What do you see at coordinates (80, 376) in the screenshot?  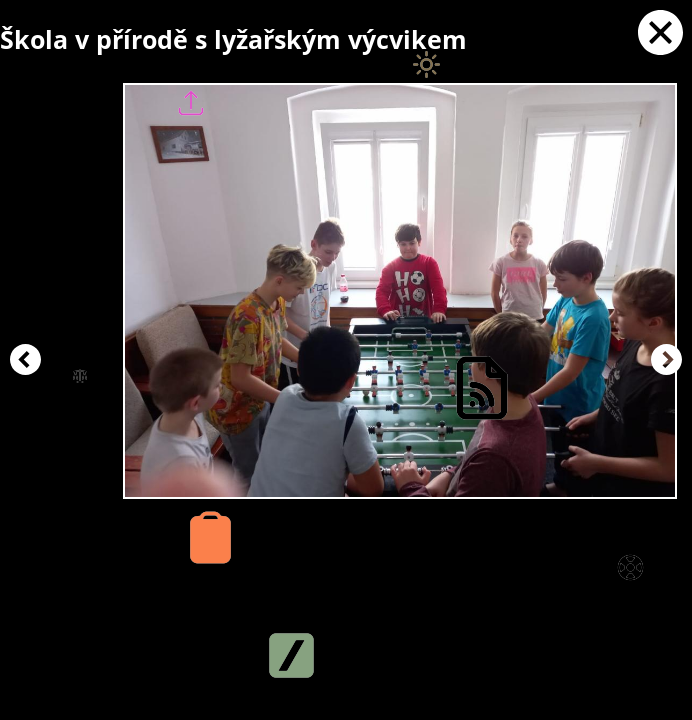 I see `access legal or terms of service information` at bounding box center [80, 376].